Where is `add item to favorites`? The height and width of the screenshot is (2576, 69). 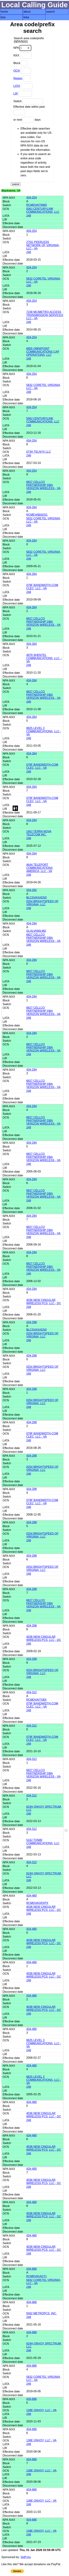 add item to favorites is located at coordinates (66, 1831).